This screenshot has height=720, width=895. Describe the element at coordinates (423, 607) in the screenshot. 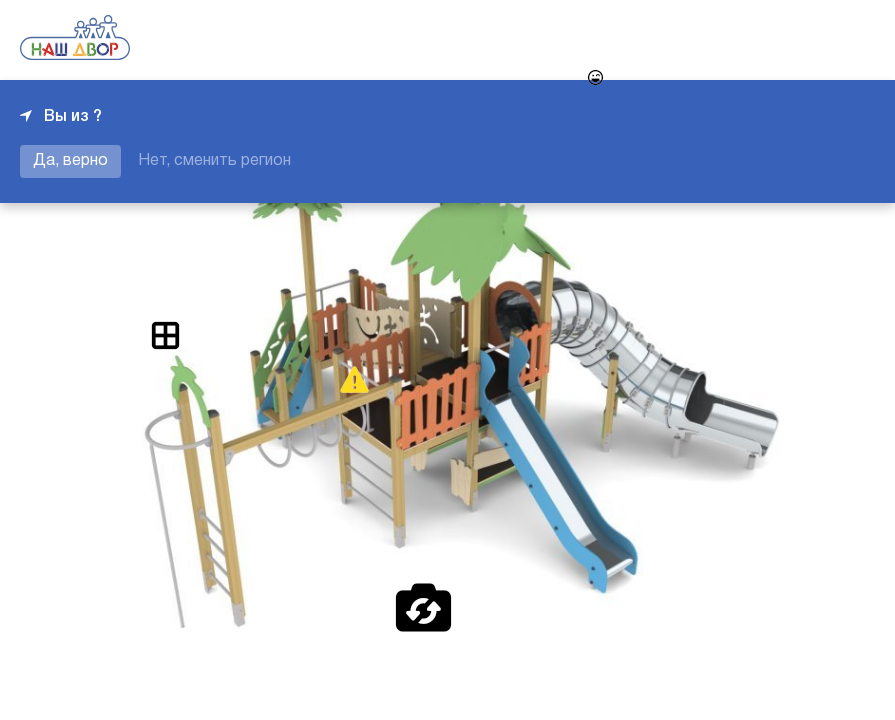

I see `switch between front and rear camera` at that location.